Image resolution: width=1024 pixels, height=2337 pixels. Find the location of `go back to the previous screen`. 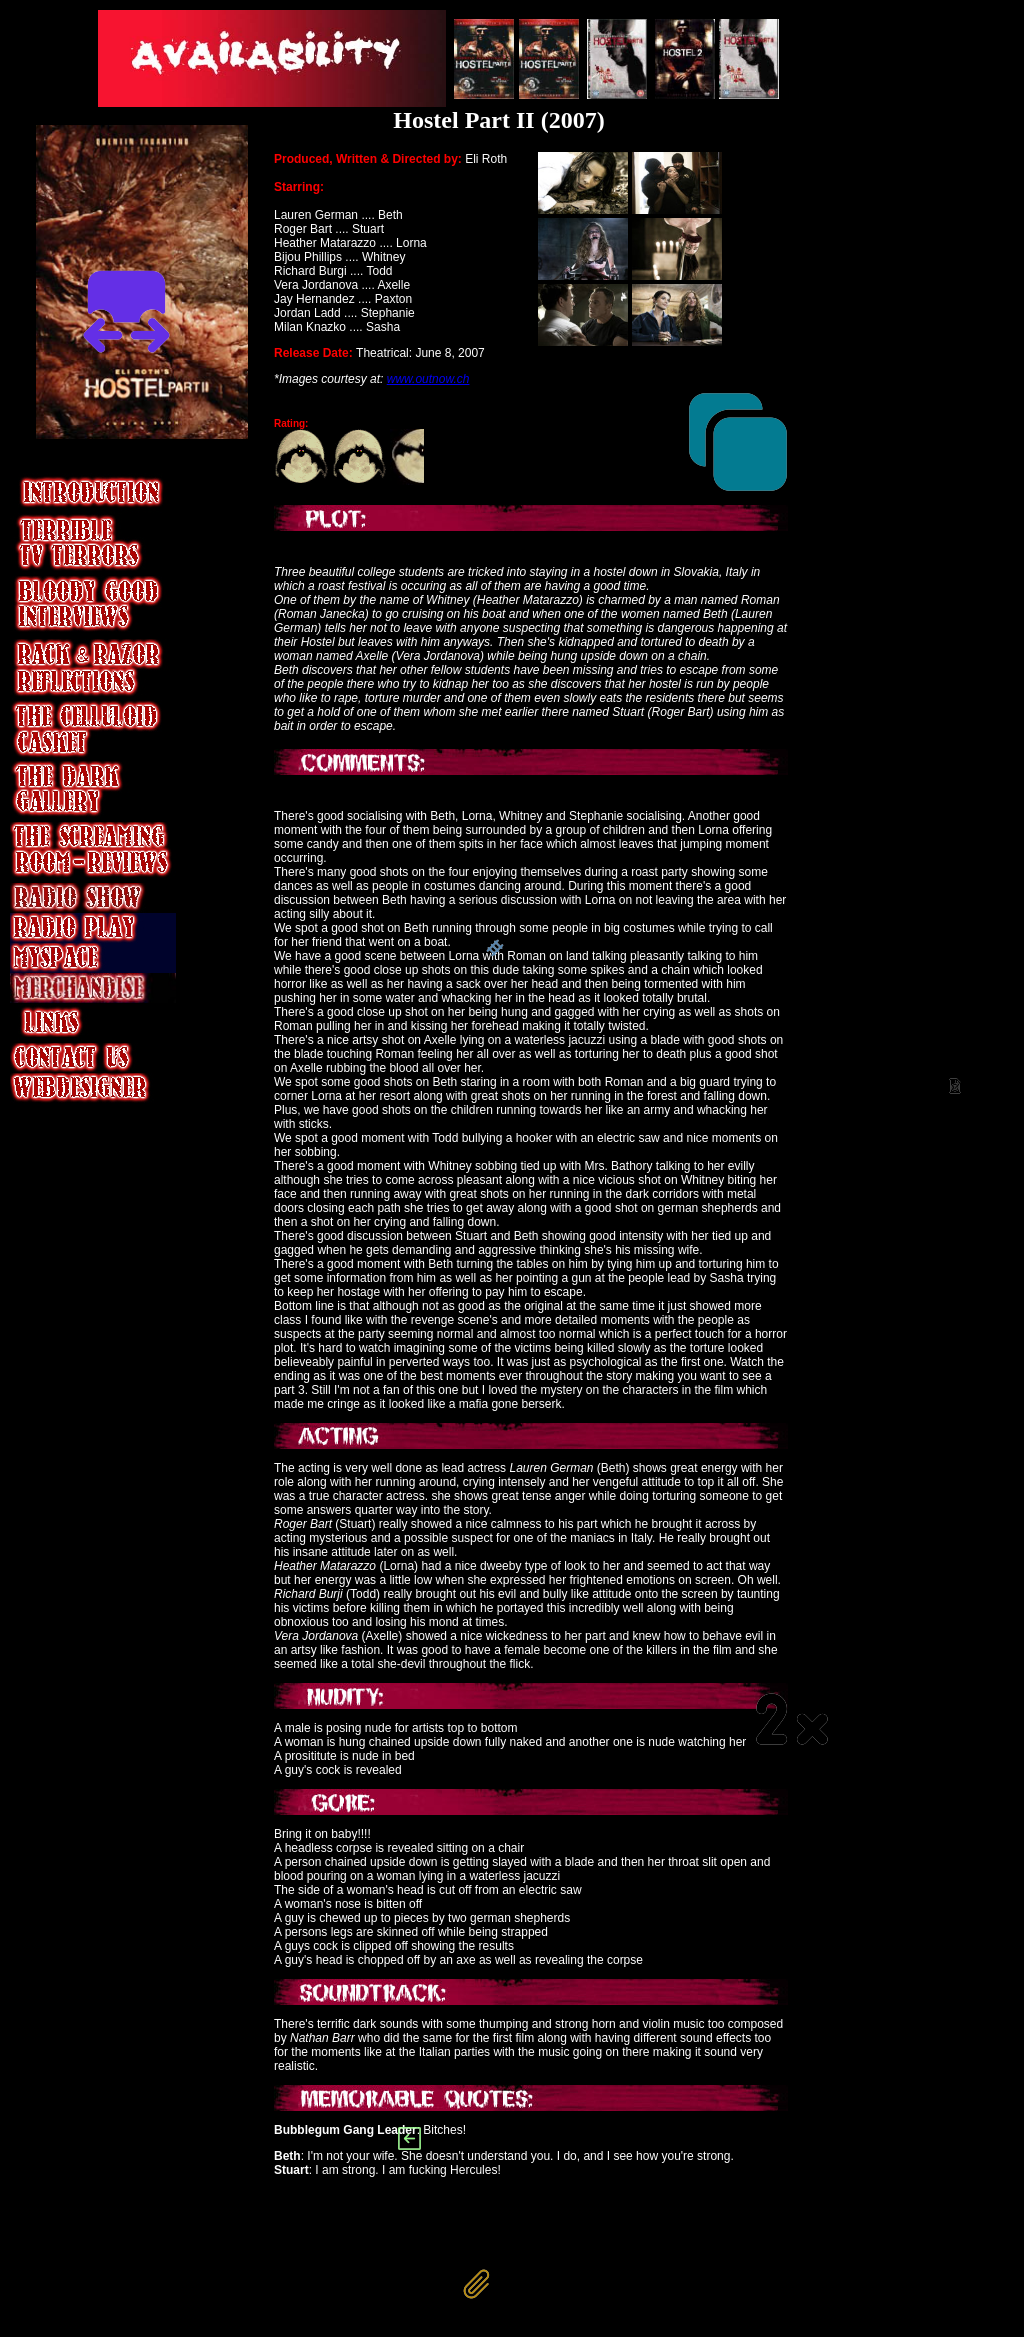

go back to the previous screen is located at coordinates (409, 2138).